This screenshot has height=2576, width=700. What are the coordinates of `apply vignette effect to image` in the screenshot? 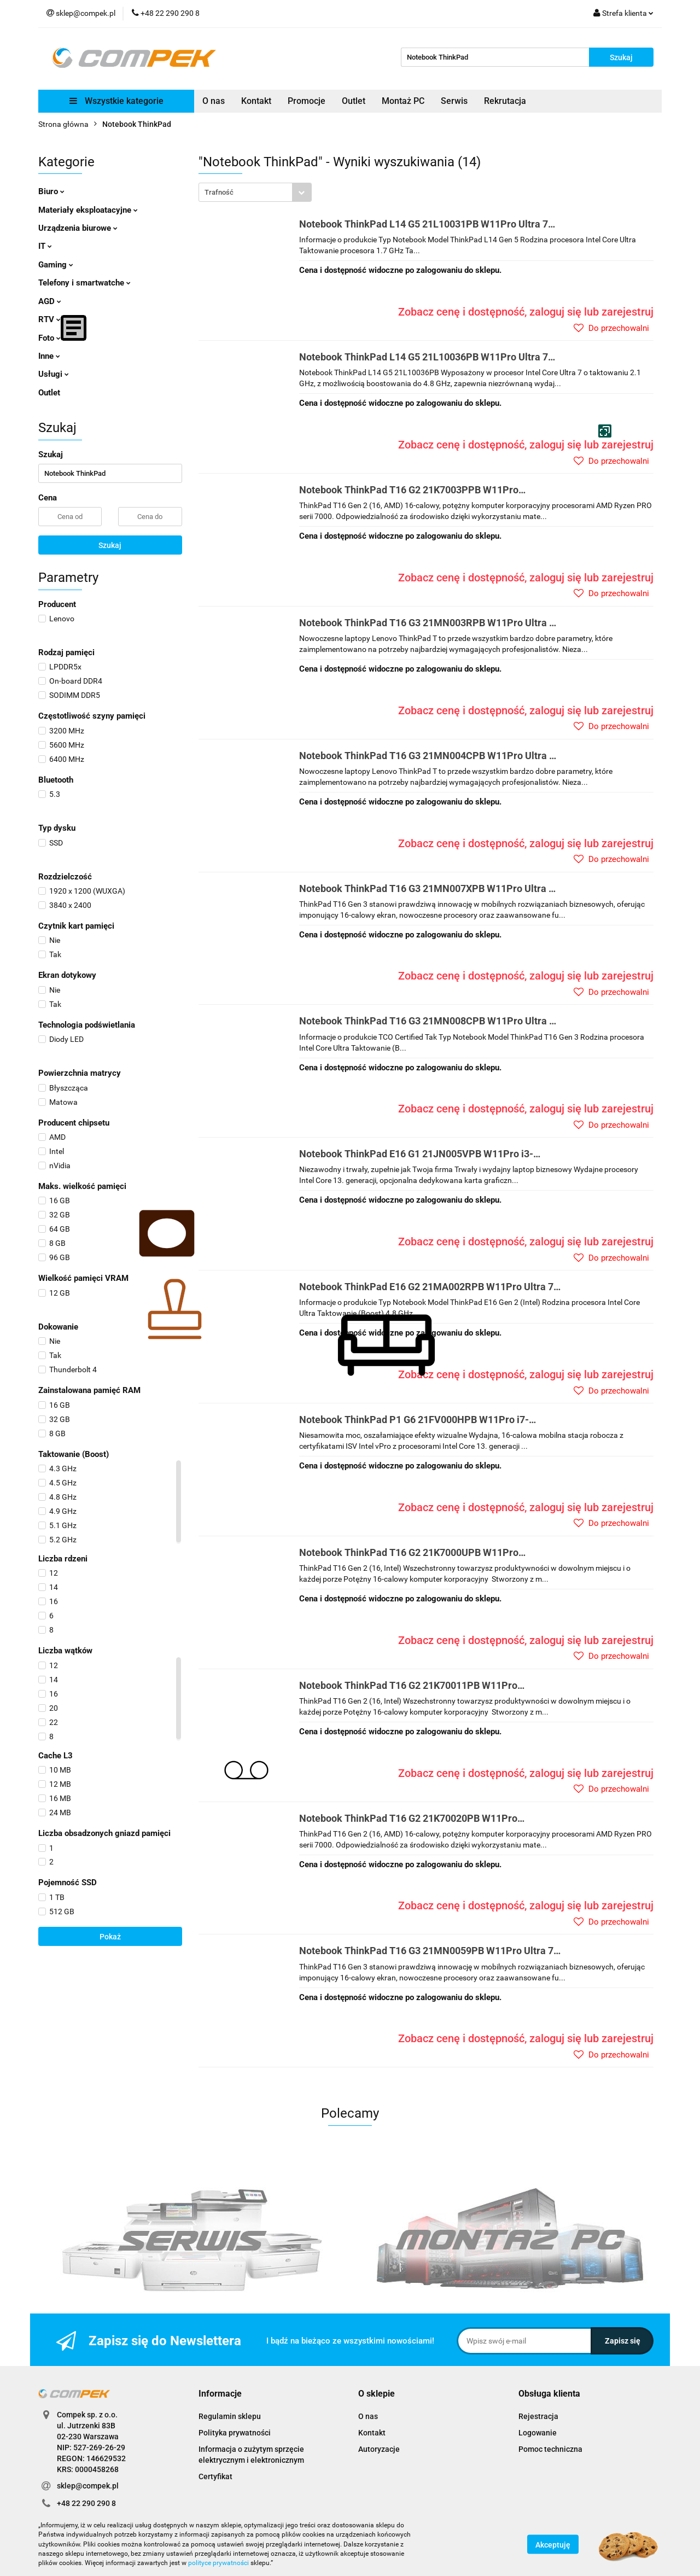 It's located at (167, 1233).